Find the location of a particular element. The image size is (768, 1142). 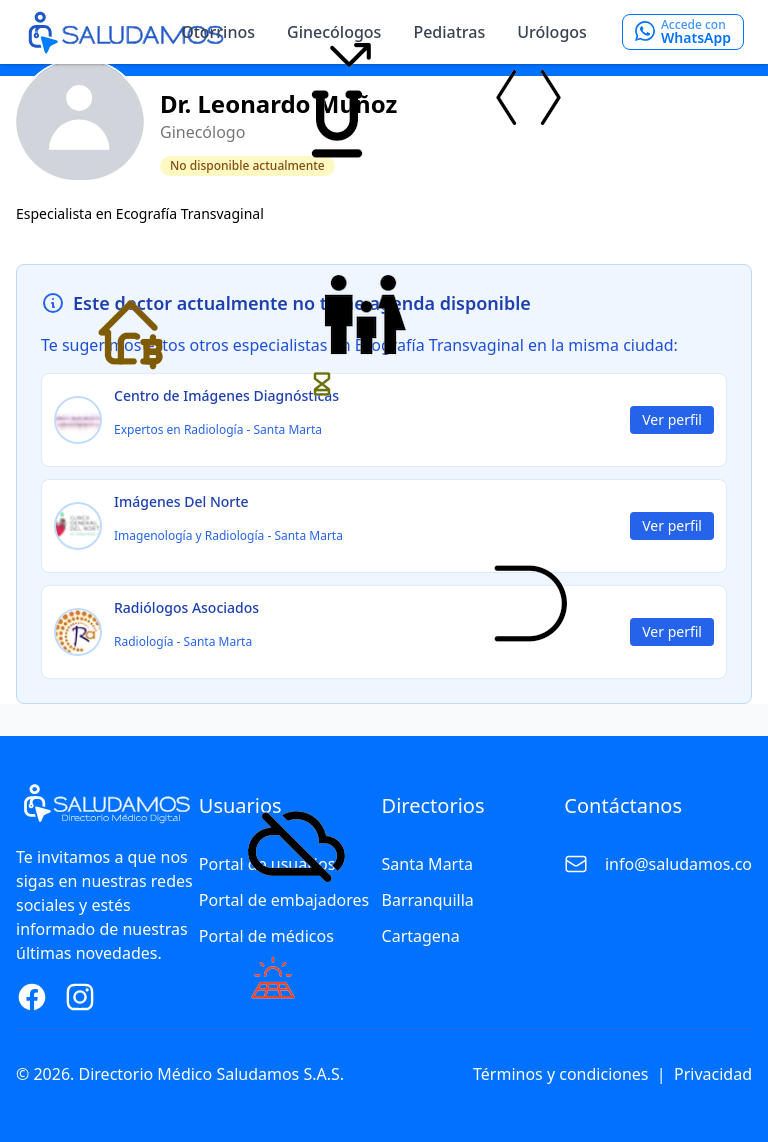

reply to a message or forward content is located at coordinates (350, 53).